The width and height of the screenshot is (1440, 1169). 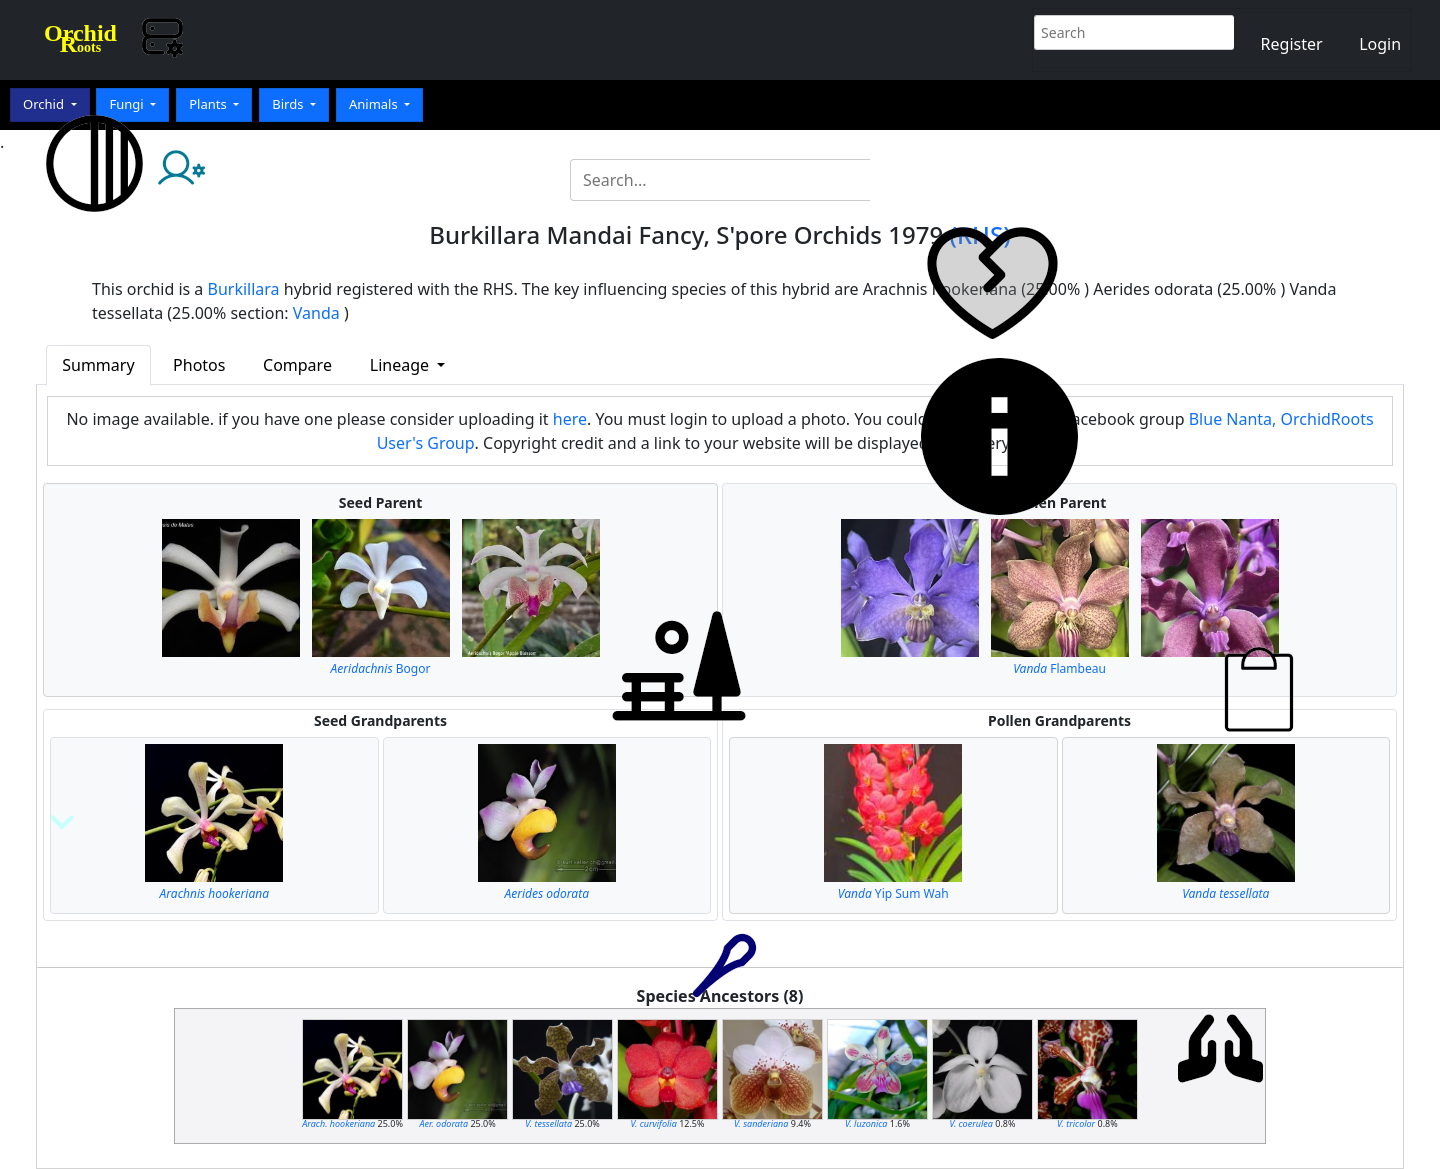 What do you see at coordinates (94, 163) in the screenshot?
I see `toggle between light and dark mode` at bounding box center [94, 163].